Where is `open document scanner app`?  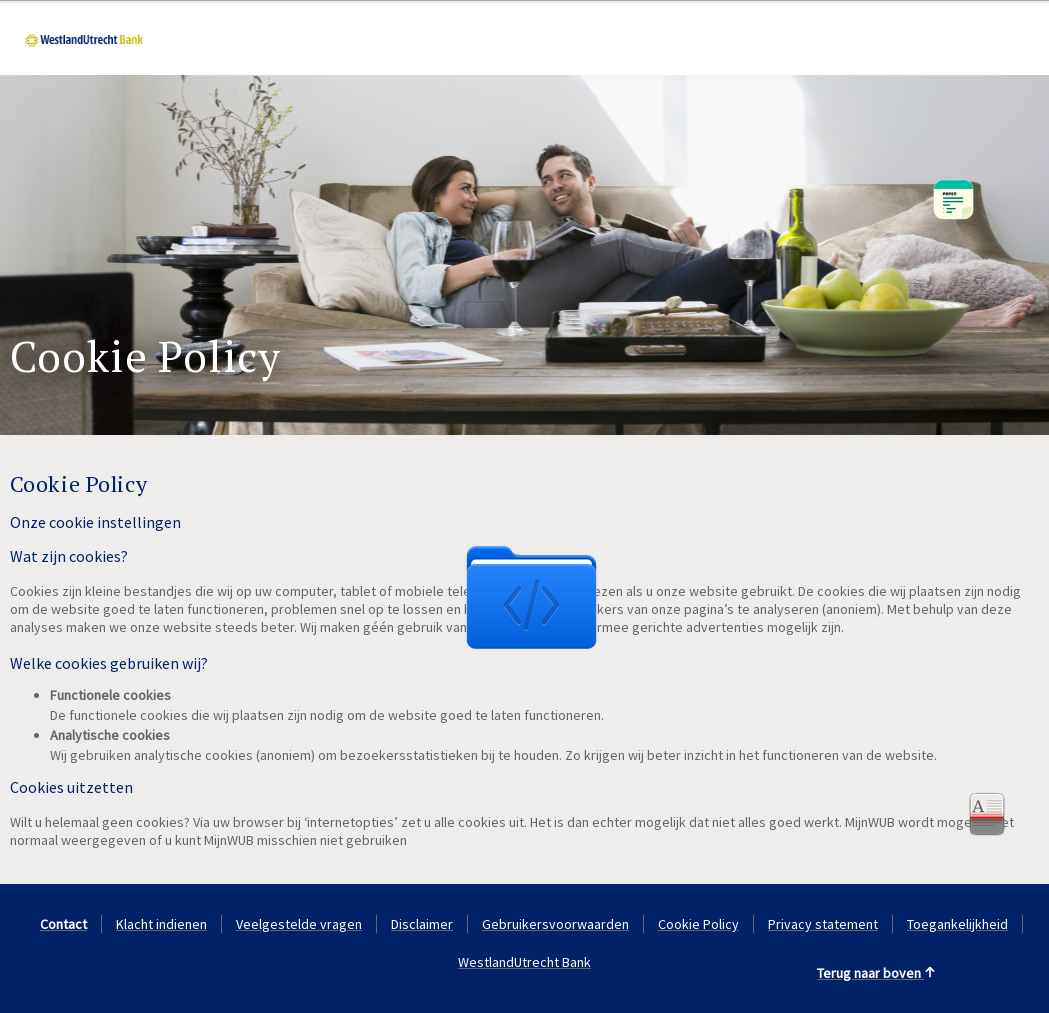 open document scanner app is located at coordinates (987, 814).